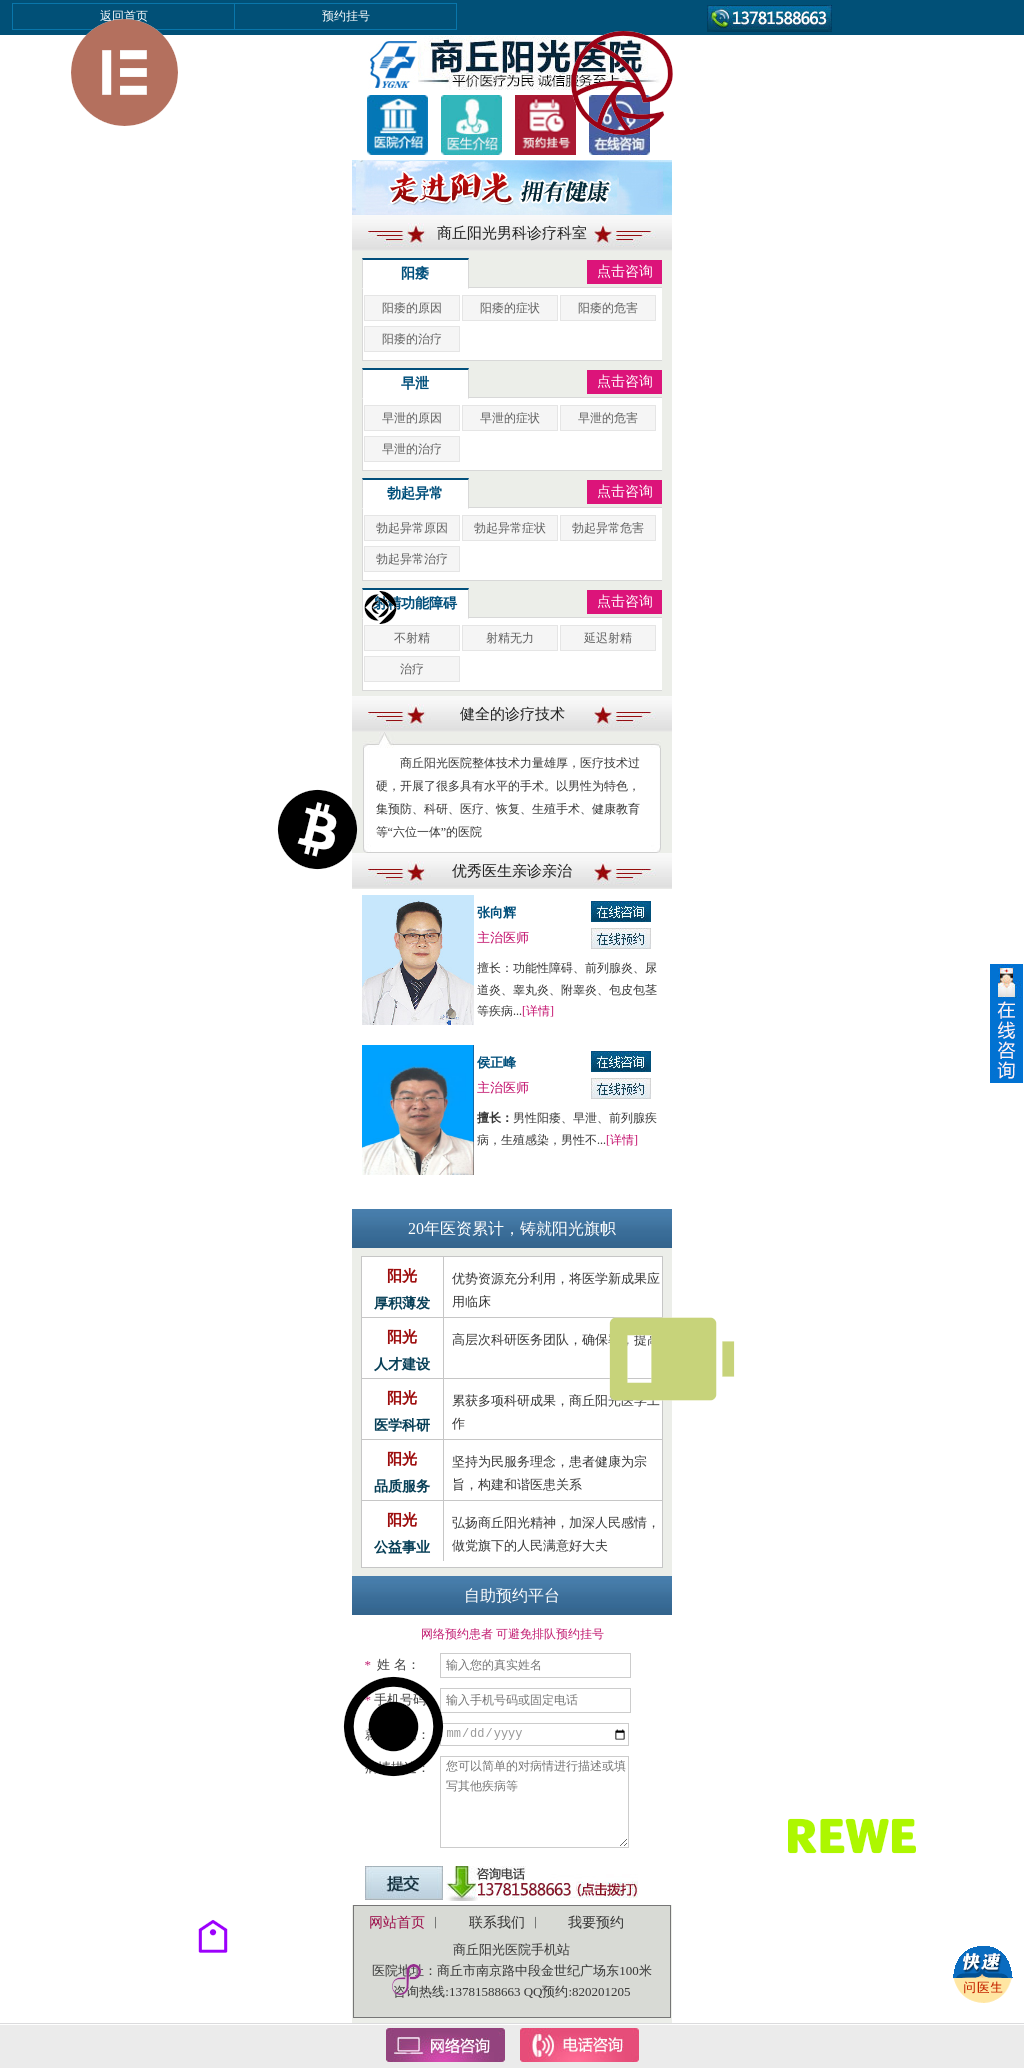 This screenshot has height=2068, width=1024. What do you see at coordinates (124, 72) in the screenshot?
I see `open Elementor website builder` at bounding box center [124, 72].